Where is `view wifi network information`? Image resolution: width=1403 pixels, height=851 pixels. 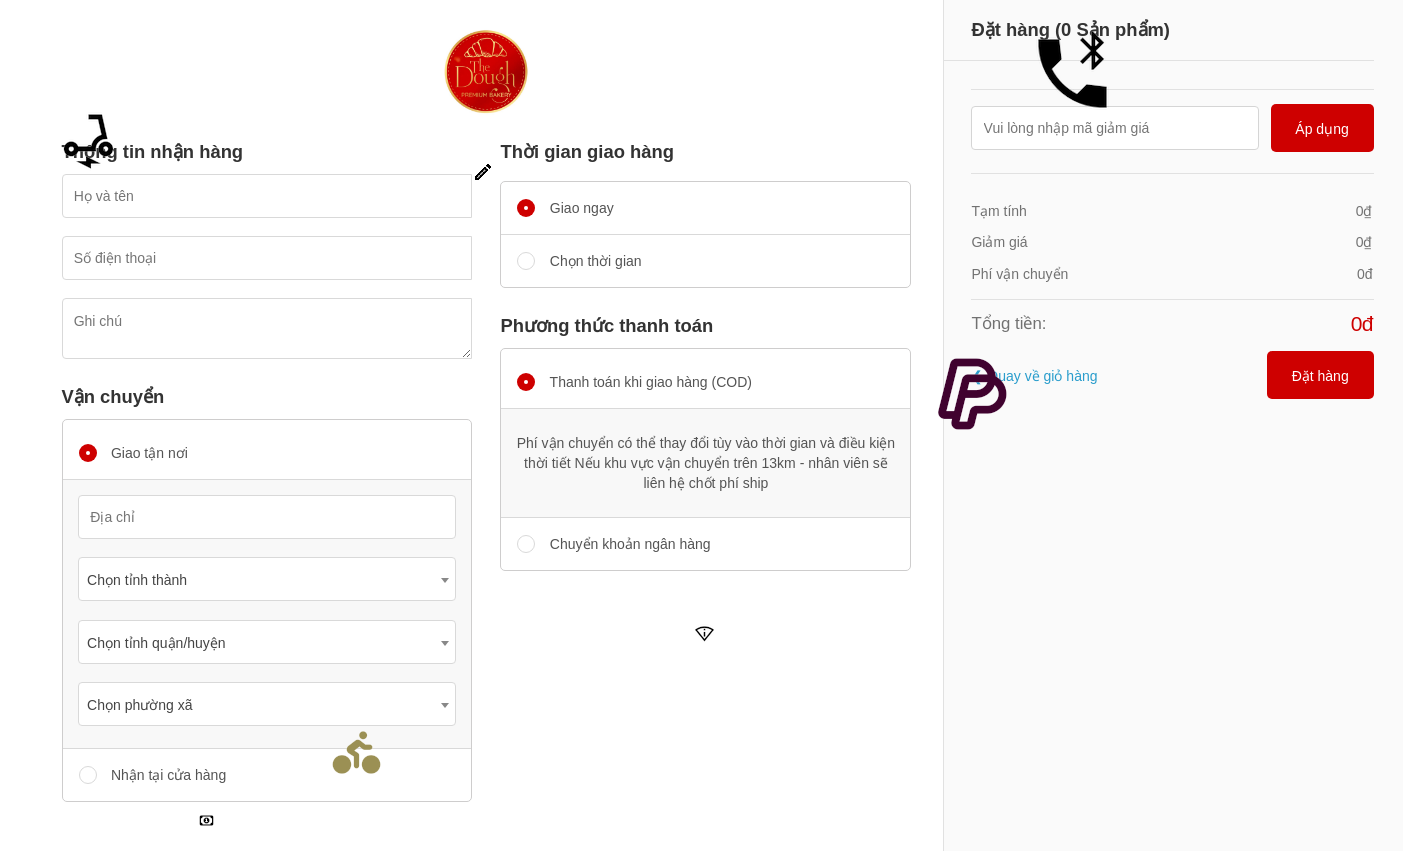 view wifi network information is located at coordinates (704, 633).